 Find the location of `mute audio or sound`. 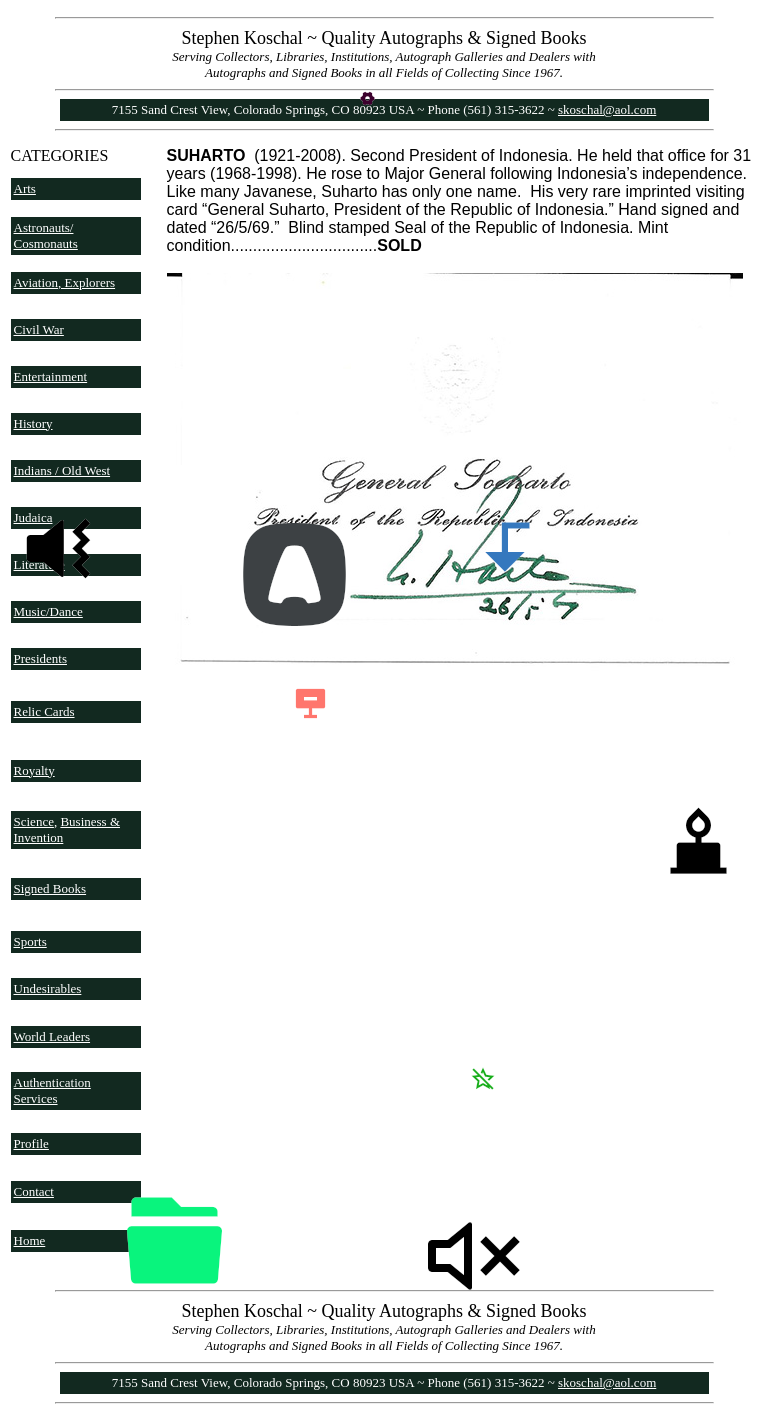

mute audio or sound is located at coordinates (472, 1256).